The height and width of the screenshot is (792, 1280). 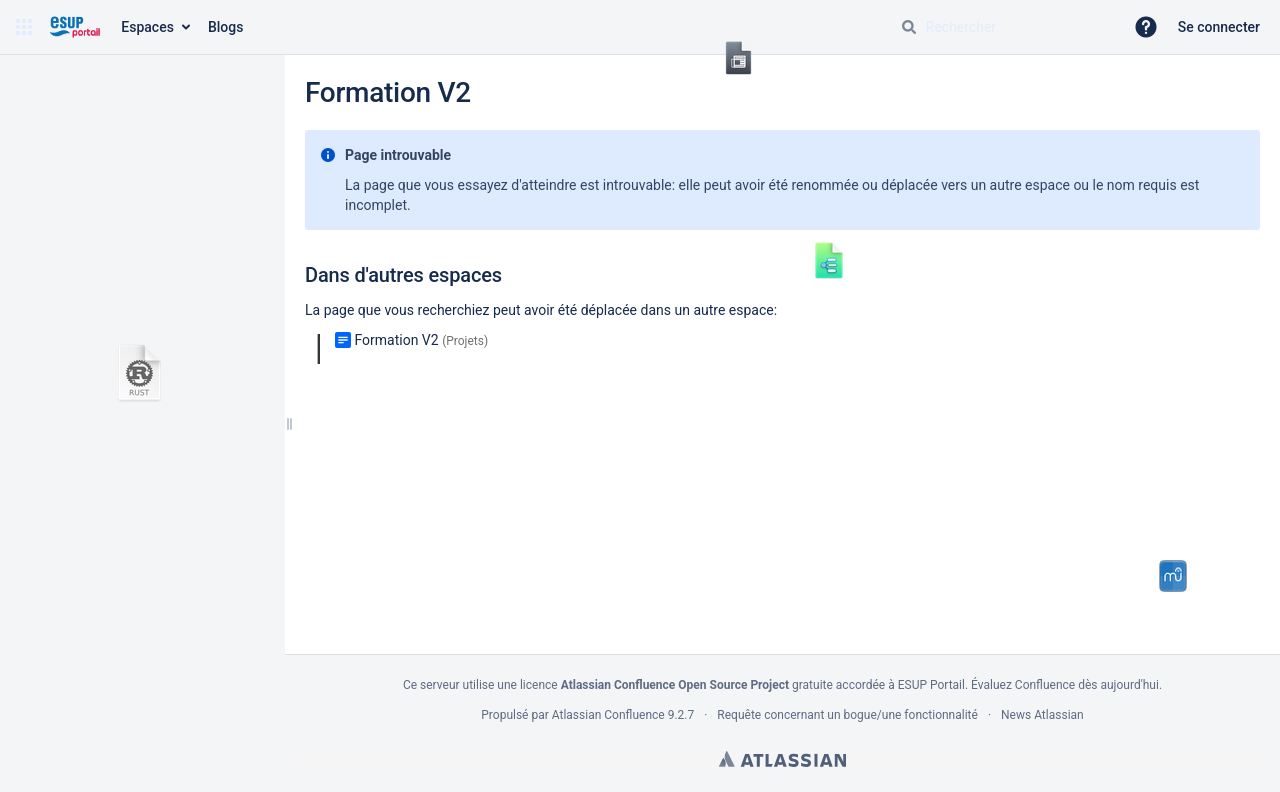 I want to click on news message or newsletter file type, so click(x=738, y=58).